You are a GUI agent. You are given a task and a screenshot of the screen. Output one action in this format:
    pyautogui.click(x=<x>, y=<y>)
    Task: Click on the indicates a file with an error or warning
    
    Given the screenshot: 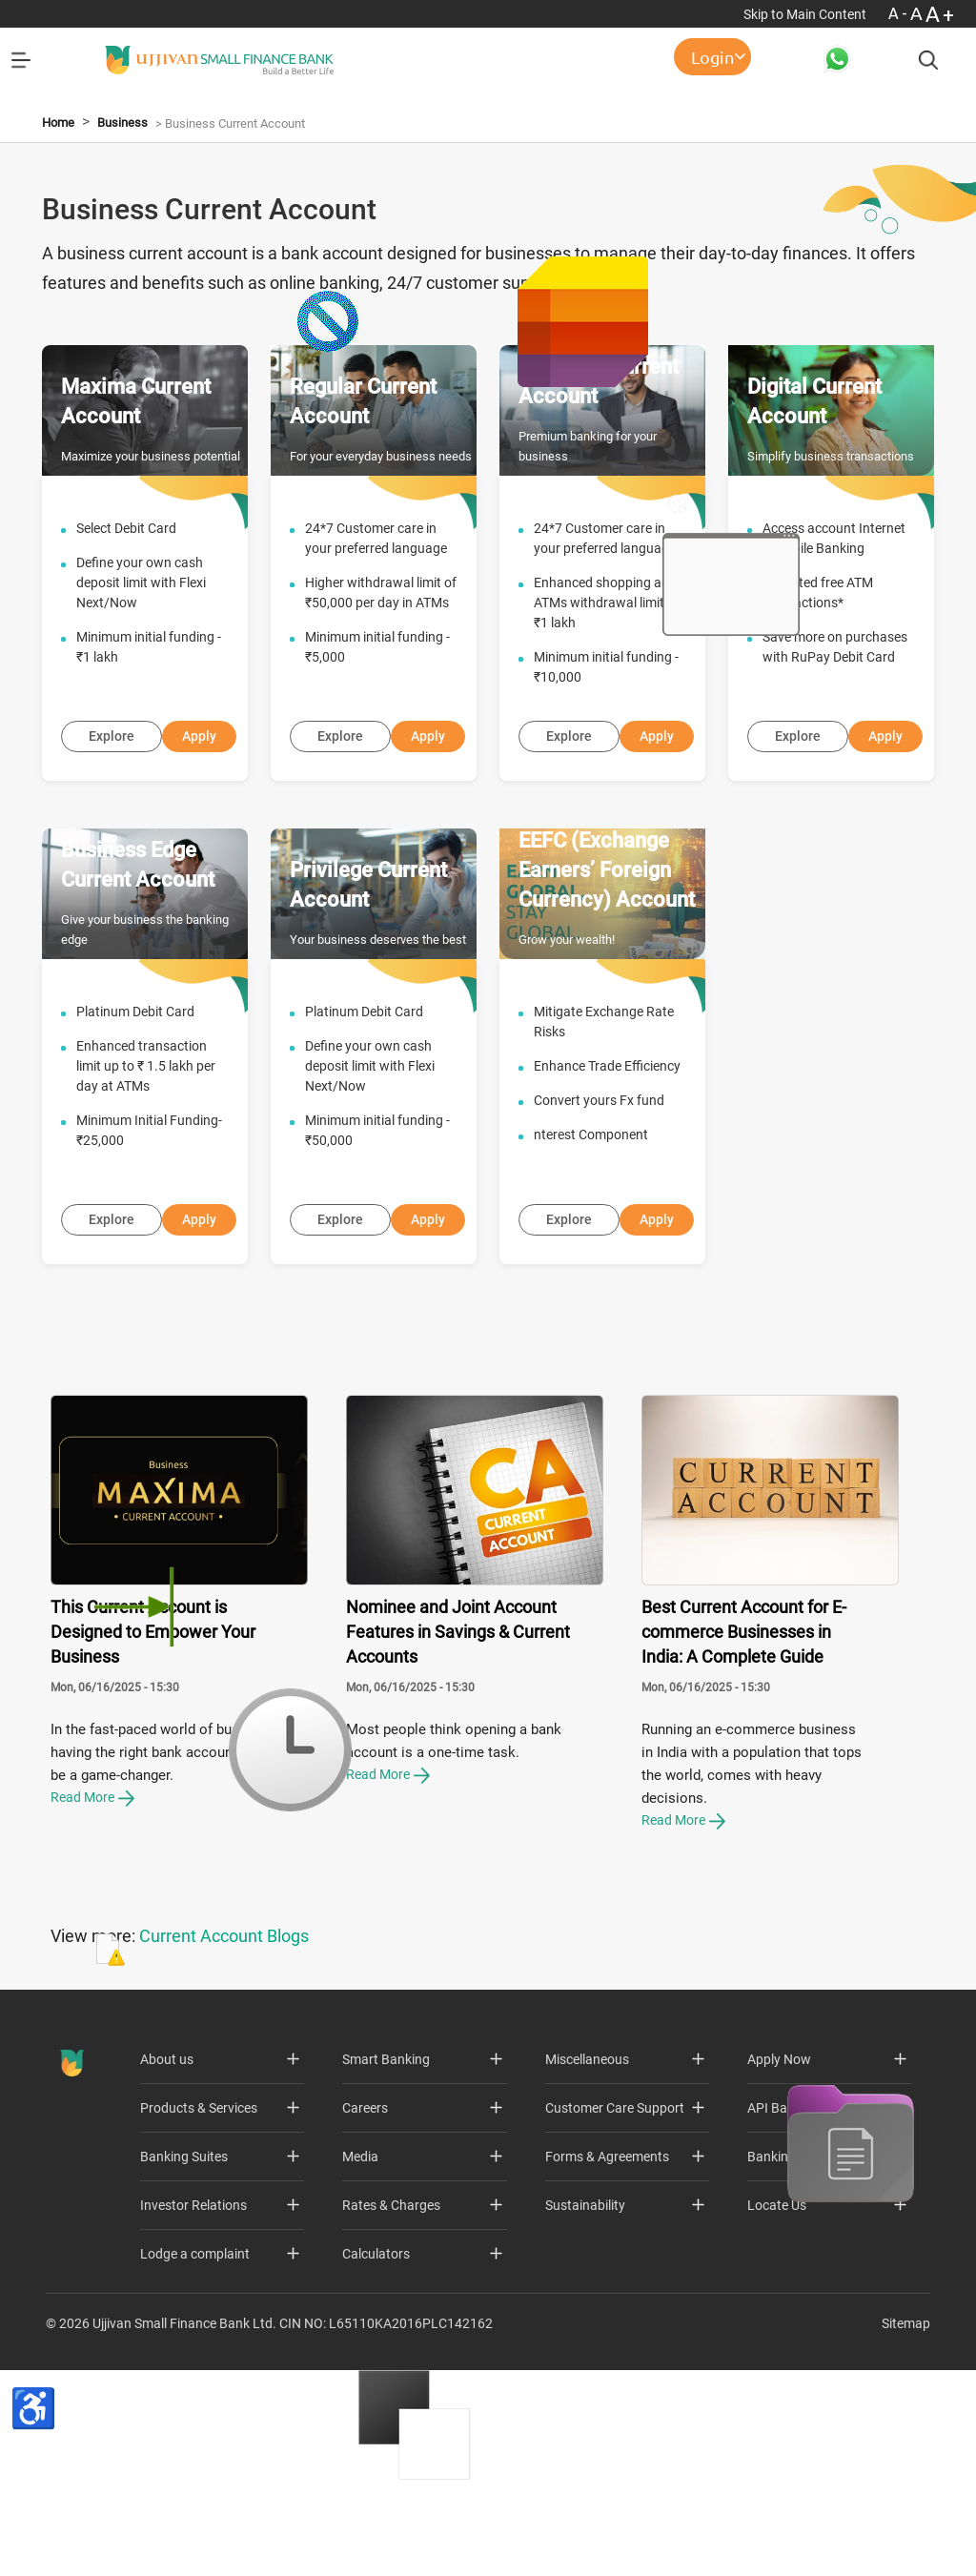 What is the action you would take?
    pyautogui.click(x=108, y=1949)
    